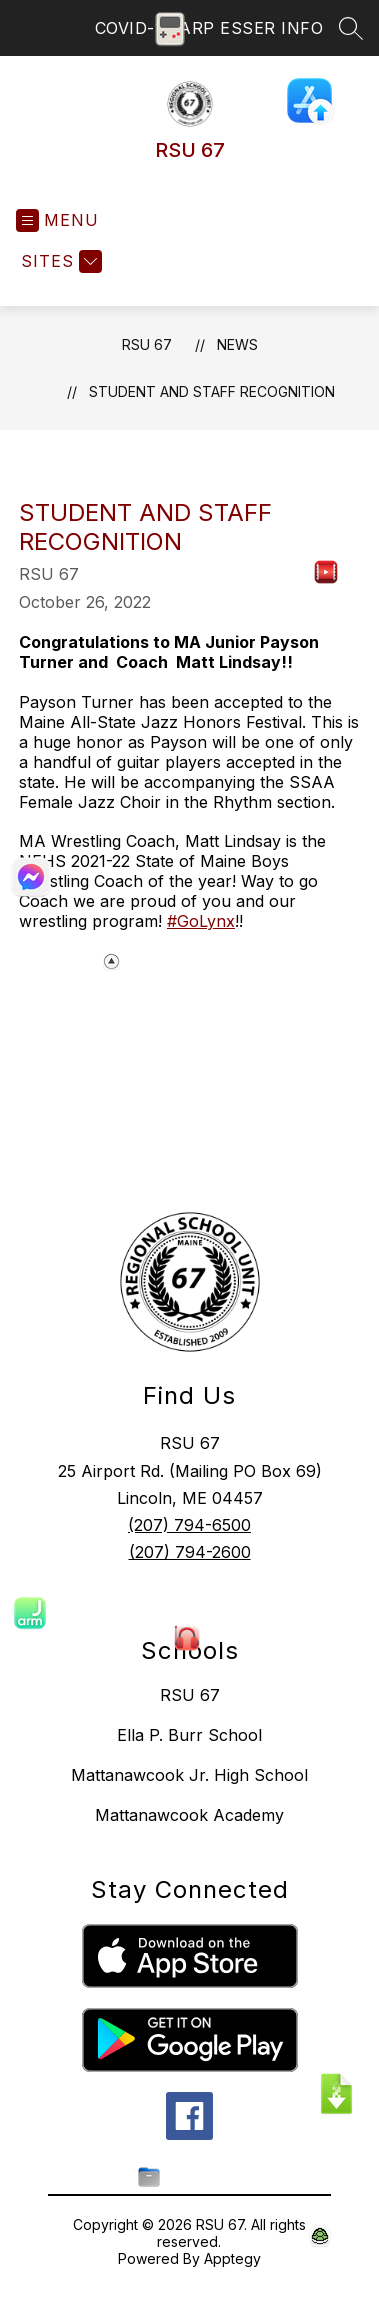  Describe the element at coordinates (111, 961) in the screenshot. I see `launch AppImageLauncher application` at that location.